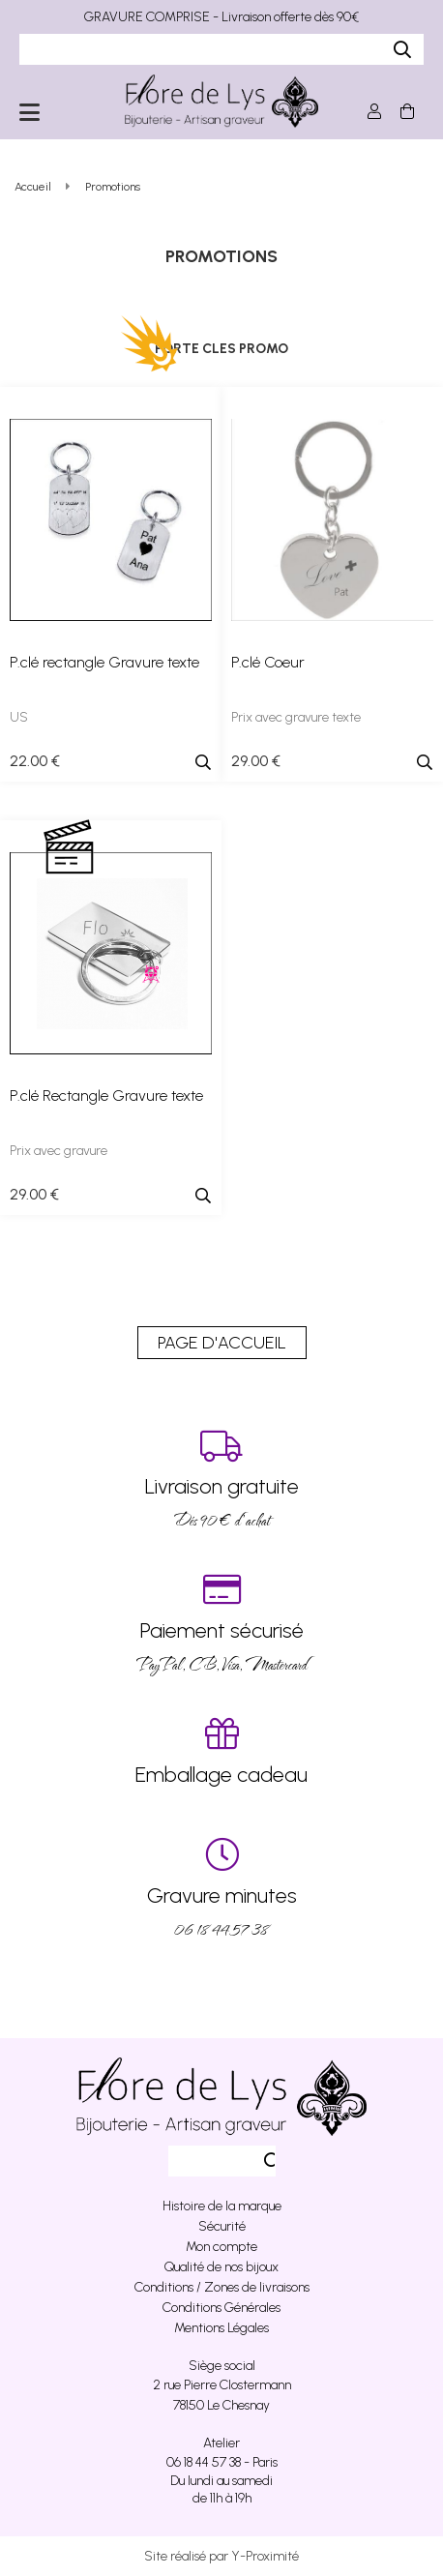 Image resolution: width=443 pixels, height=2576 pixels. What do you see at coordinates (70, 846) in the screenshot?
I see `access video or movie content` at bounding box center [70, 846].